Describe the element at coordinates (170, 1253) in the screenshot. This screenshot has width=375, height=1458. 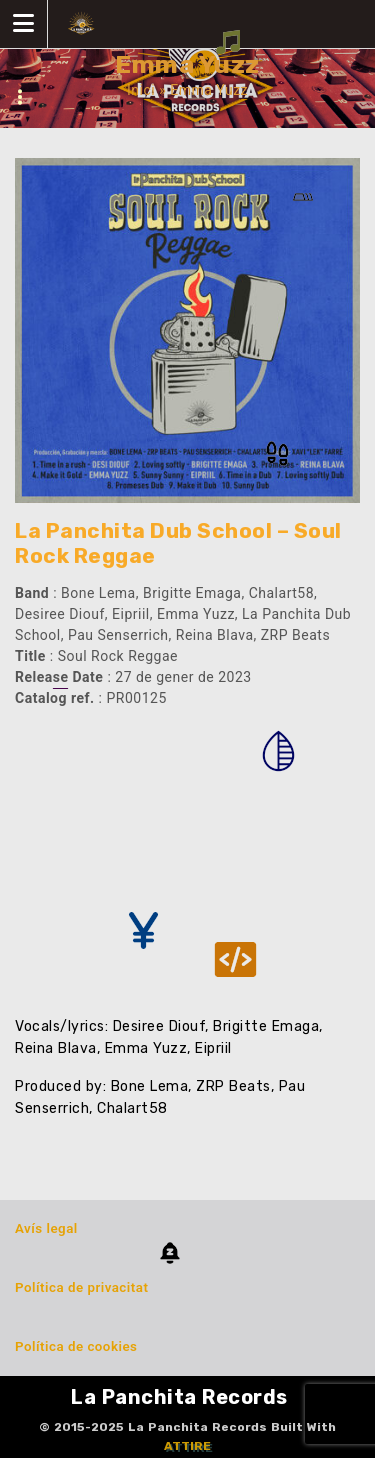
I see `mute notifications or enable do not disturb mode` at that location.